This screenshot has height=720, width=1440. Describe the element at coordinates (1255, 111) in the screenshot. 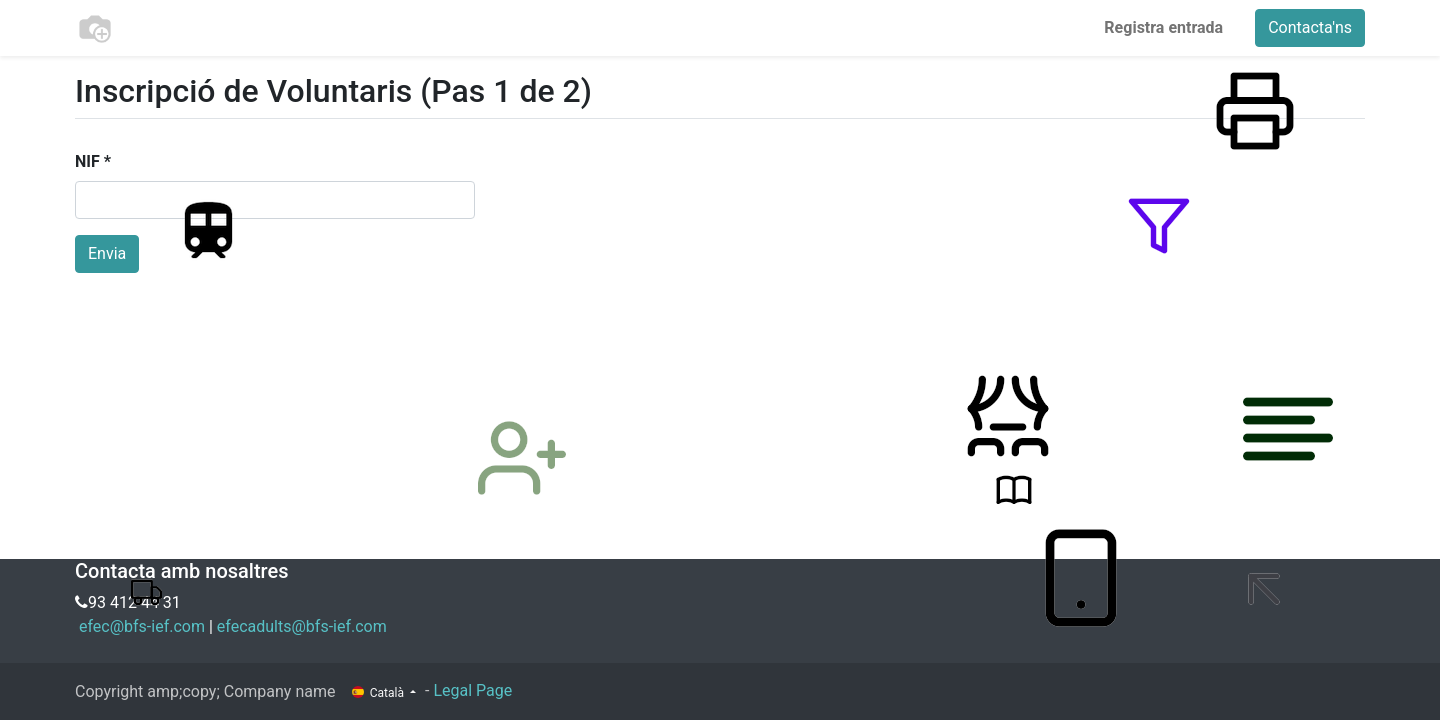

I see `print the current document` at that location.